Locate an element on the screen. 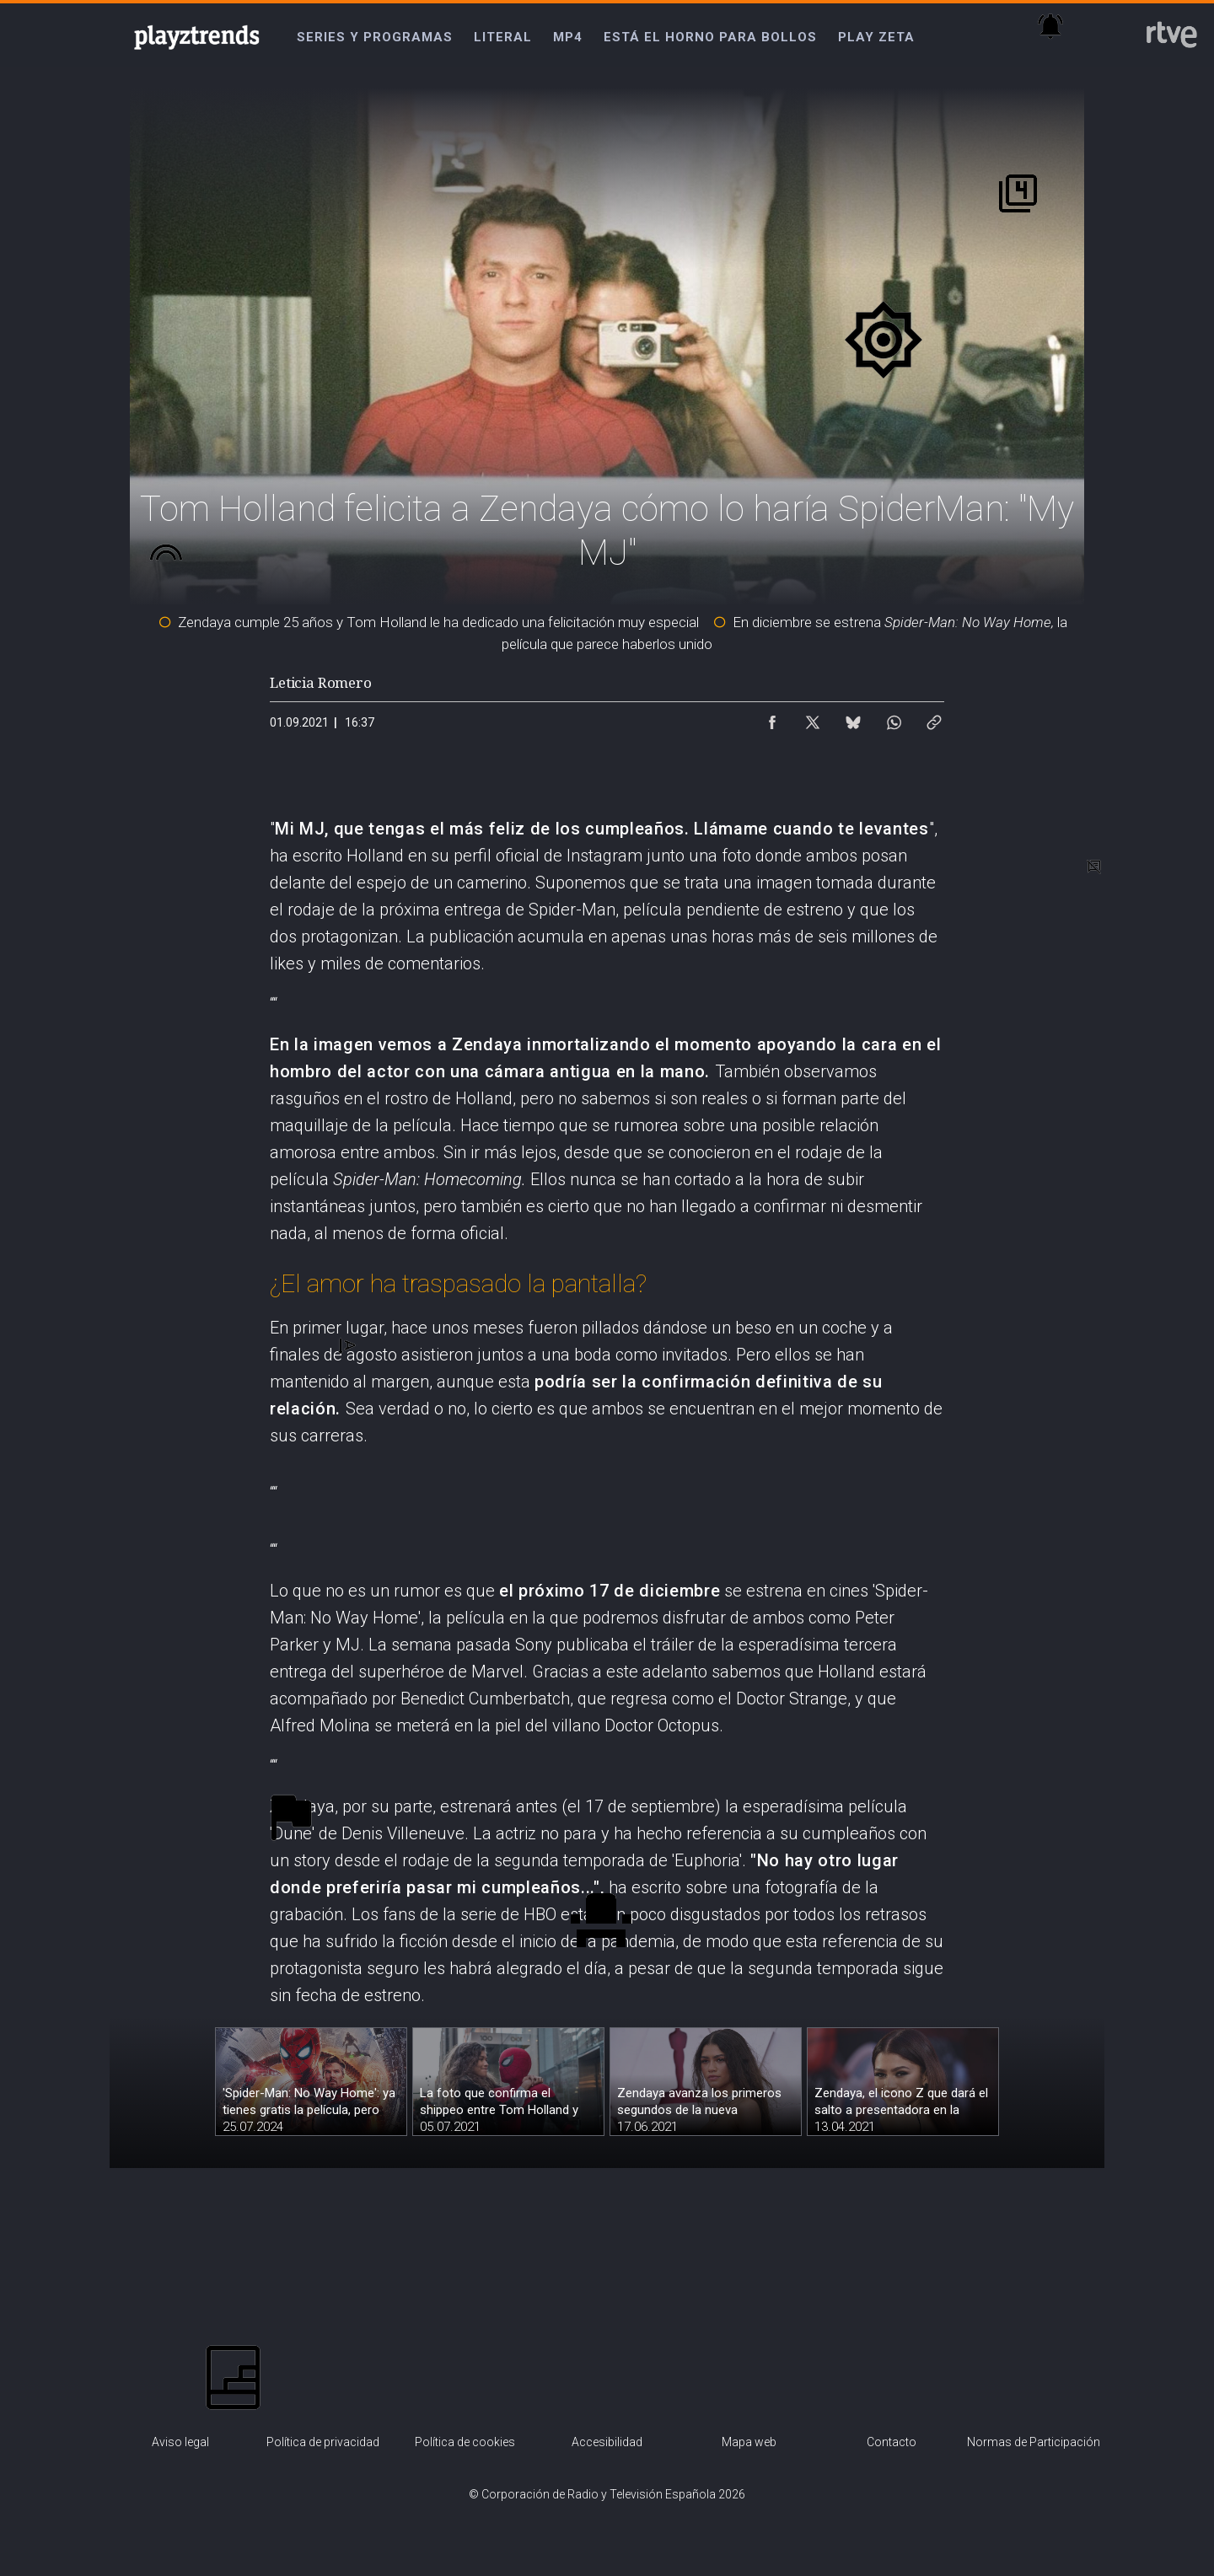 This screenshot has width=1214, height=2576. adjust screen brightness is located at coordinates (884, 340).